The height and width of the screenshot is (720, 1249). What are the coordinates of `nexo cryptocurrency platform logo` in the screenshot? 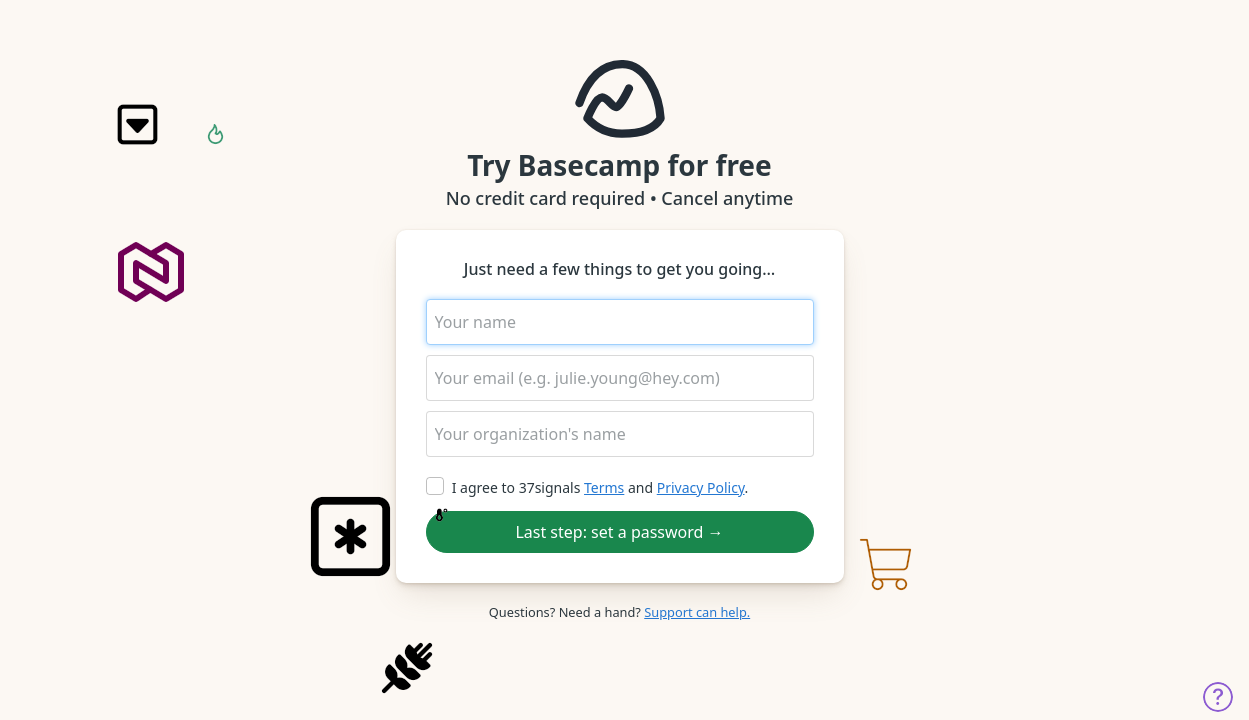 It's located at (151, 272).